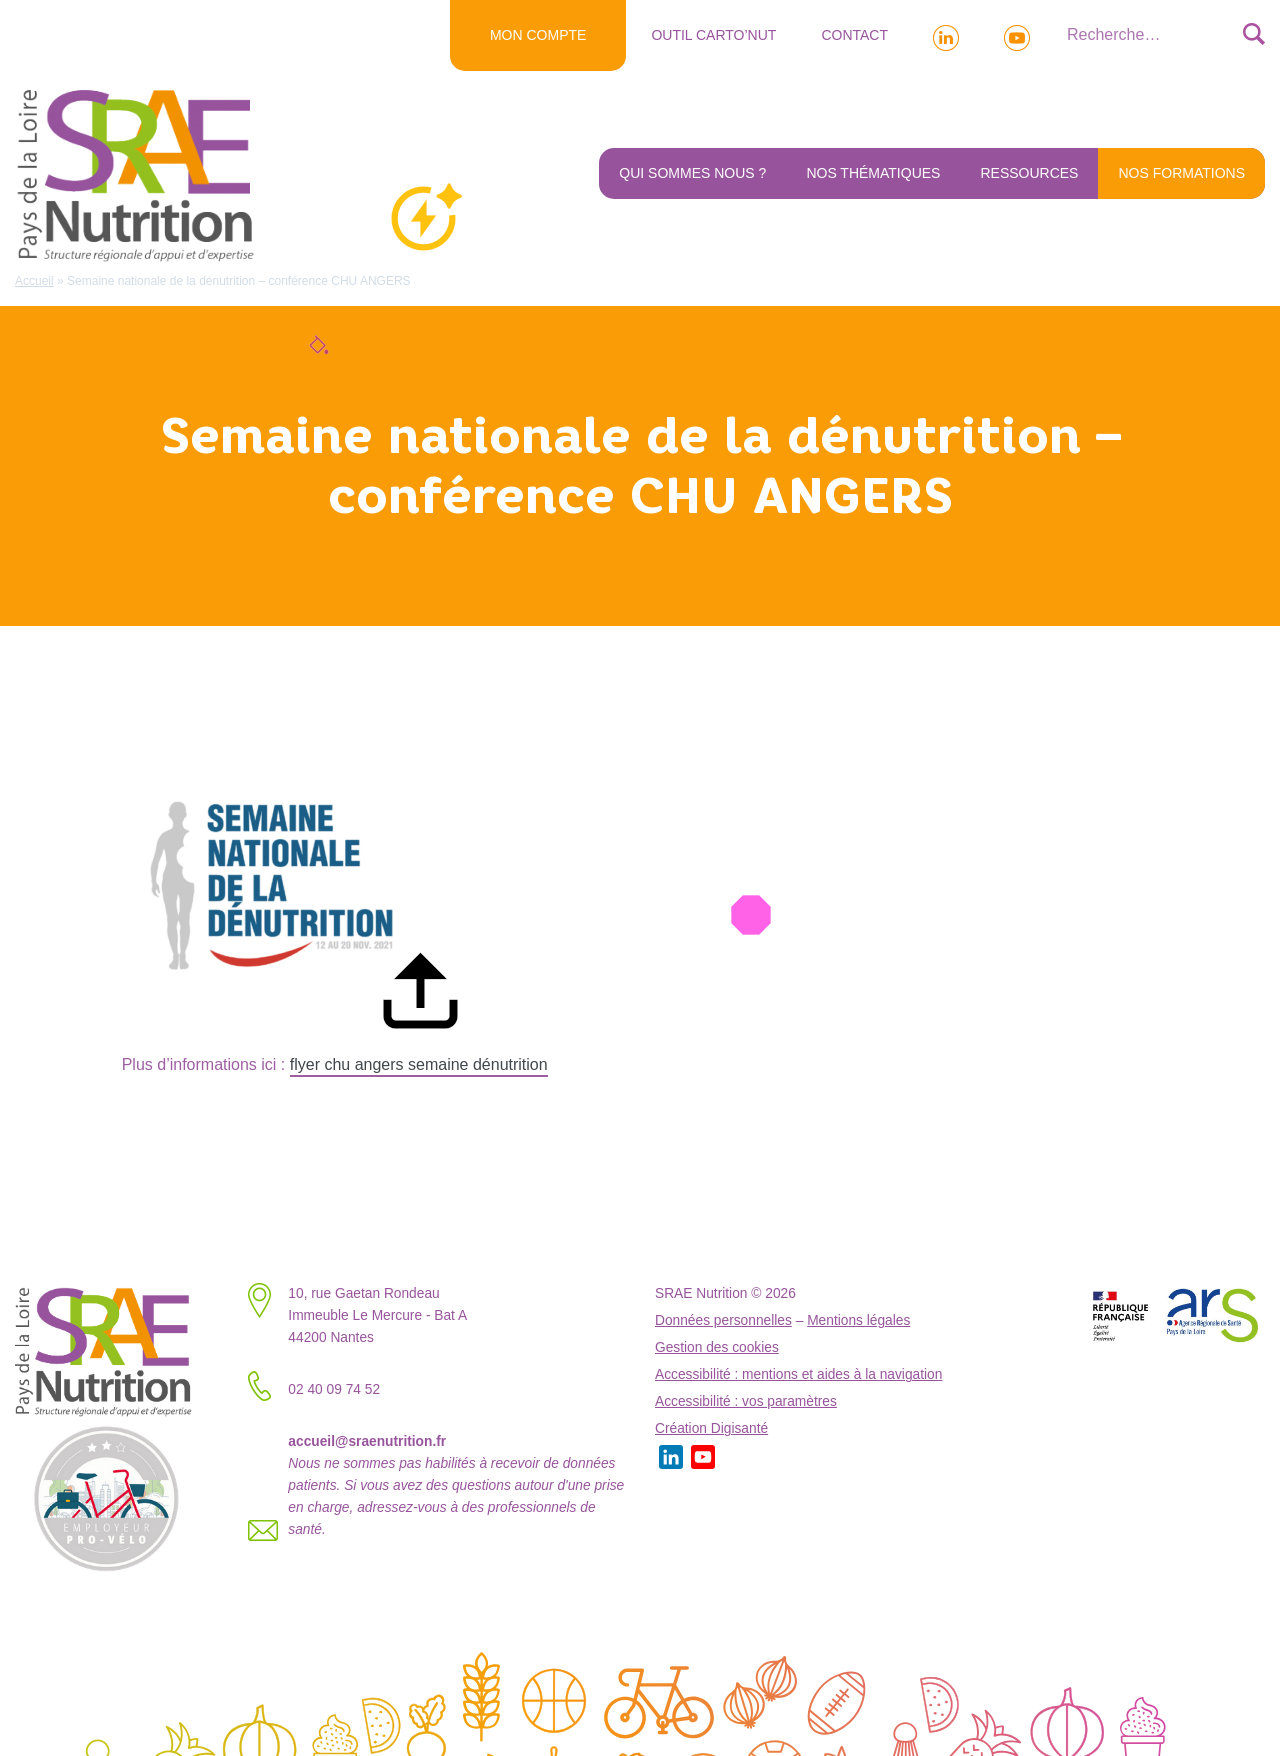  Describe the element at coordinates (420, 991) in the screenshot. I see `share content with others` at that location.